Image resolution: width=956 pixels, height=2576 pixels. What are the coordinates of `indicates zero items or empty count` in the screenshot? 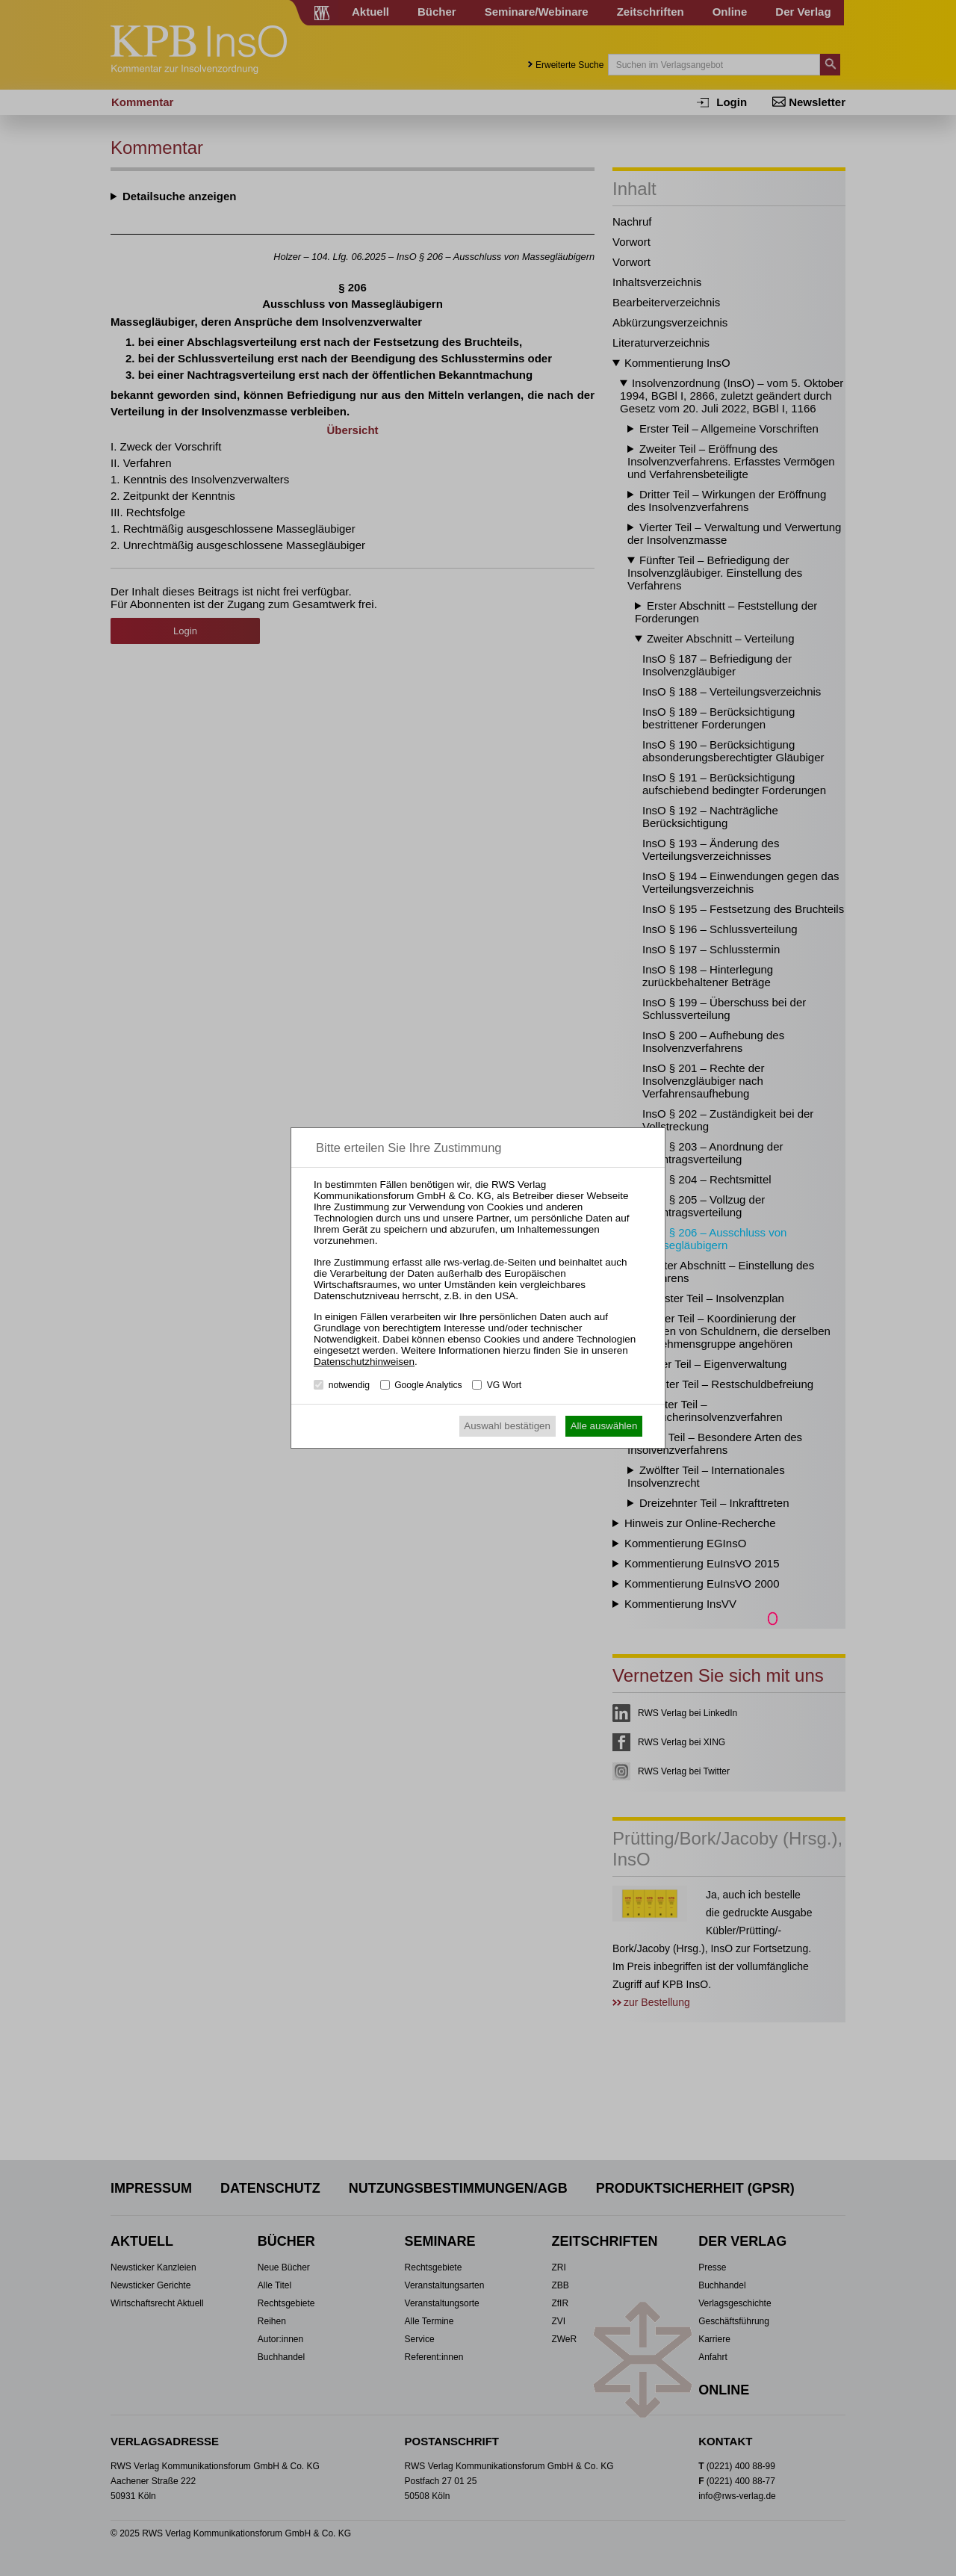 It's located at (772, 1618).